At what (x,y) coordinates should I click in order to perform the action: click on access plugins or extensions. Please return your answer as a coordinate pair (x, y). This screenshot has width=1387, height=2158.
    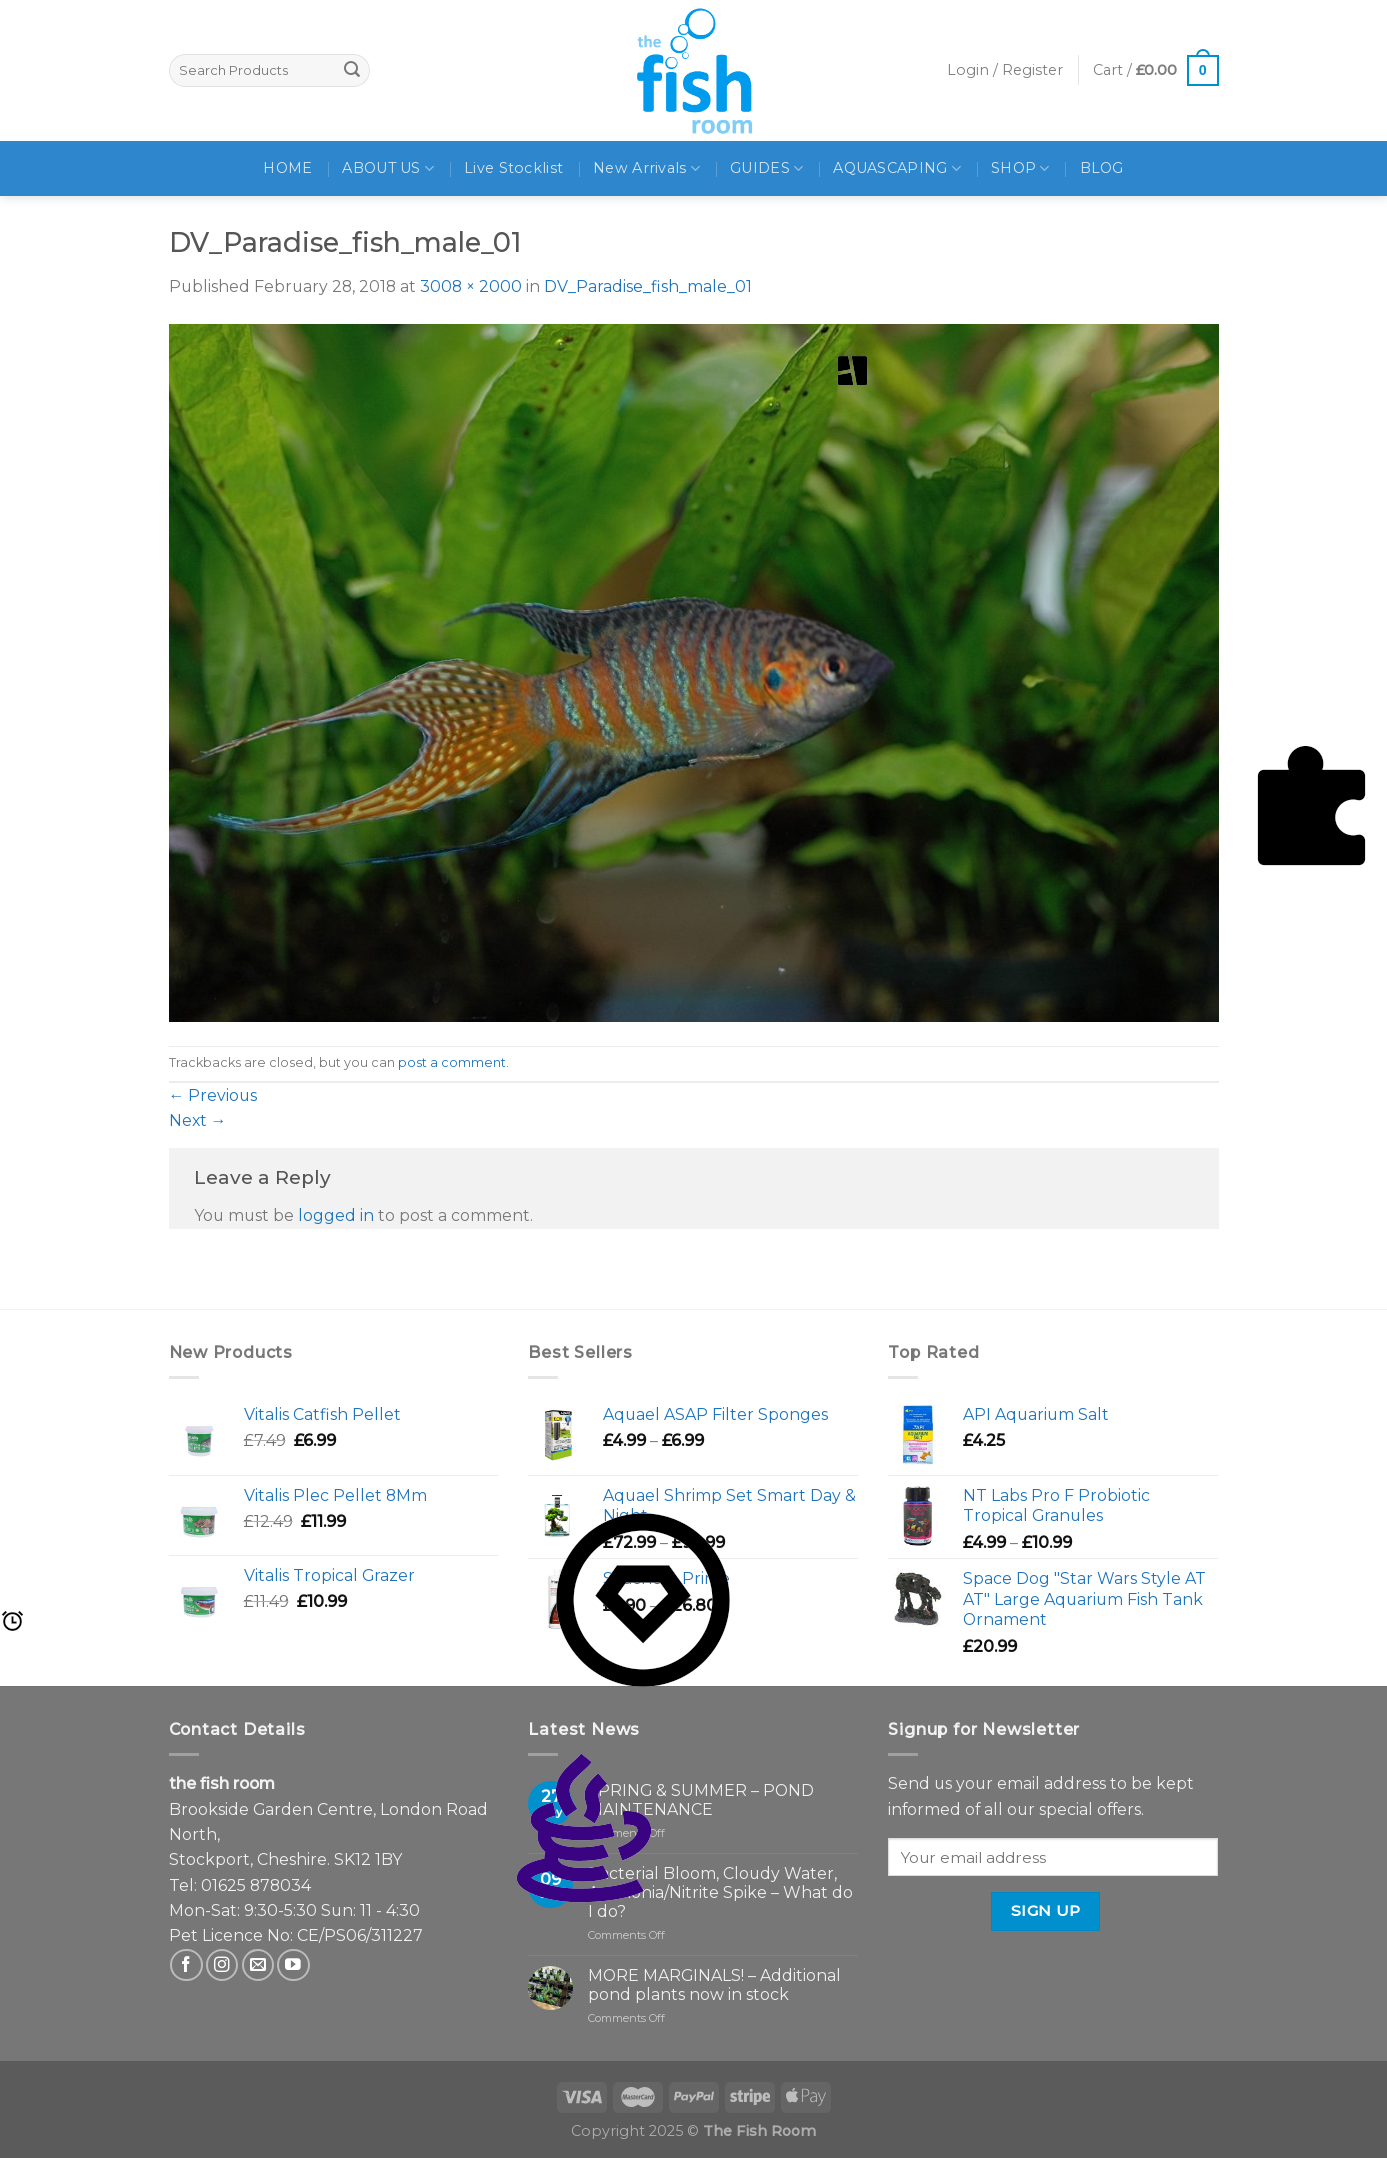
    Looking at the image, I should click on (1311, 811).